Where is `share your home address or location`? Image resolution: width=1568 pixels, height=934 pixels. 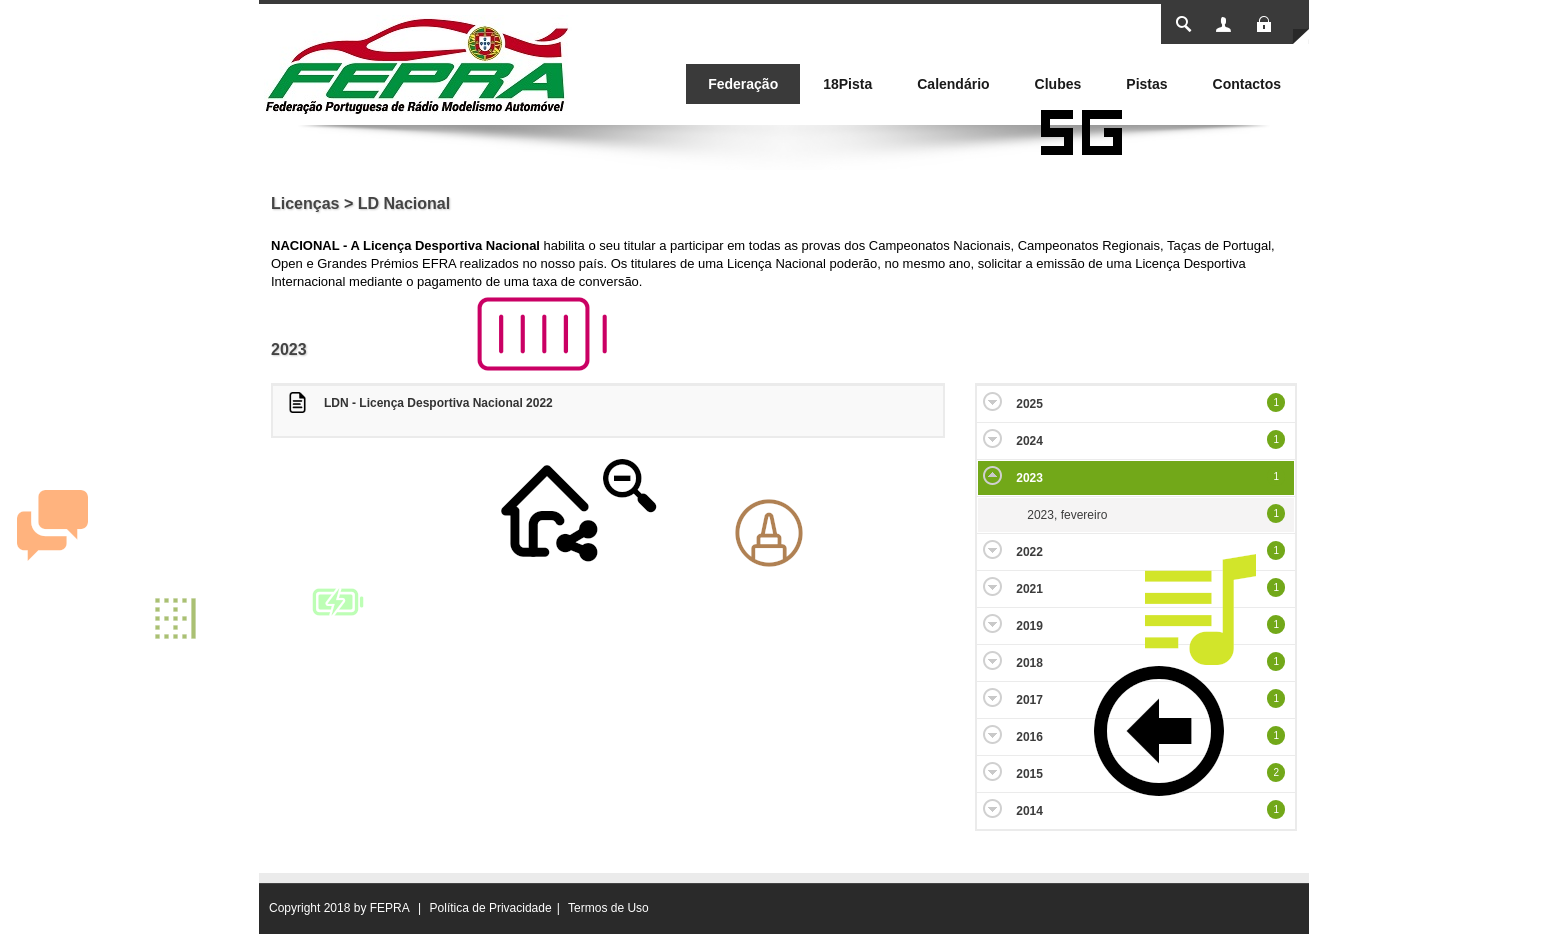 share your home address or location is located at coordinates (547, 511).